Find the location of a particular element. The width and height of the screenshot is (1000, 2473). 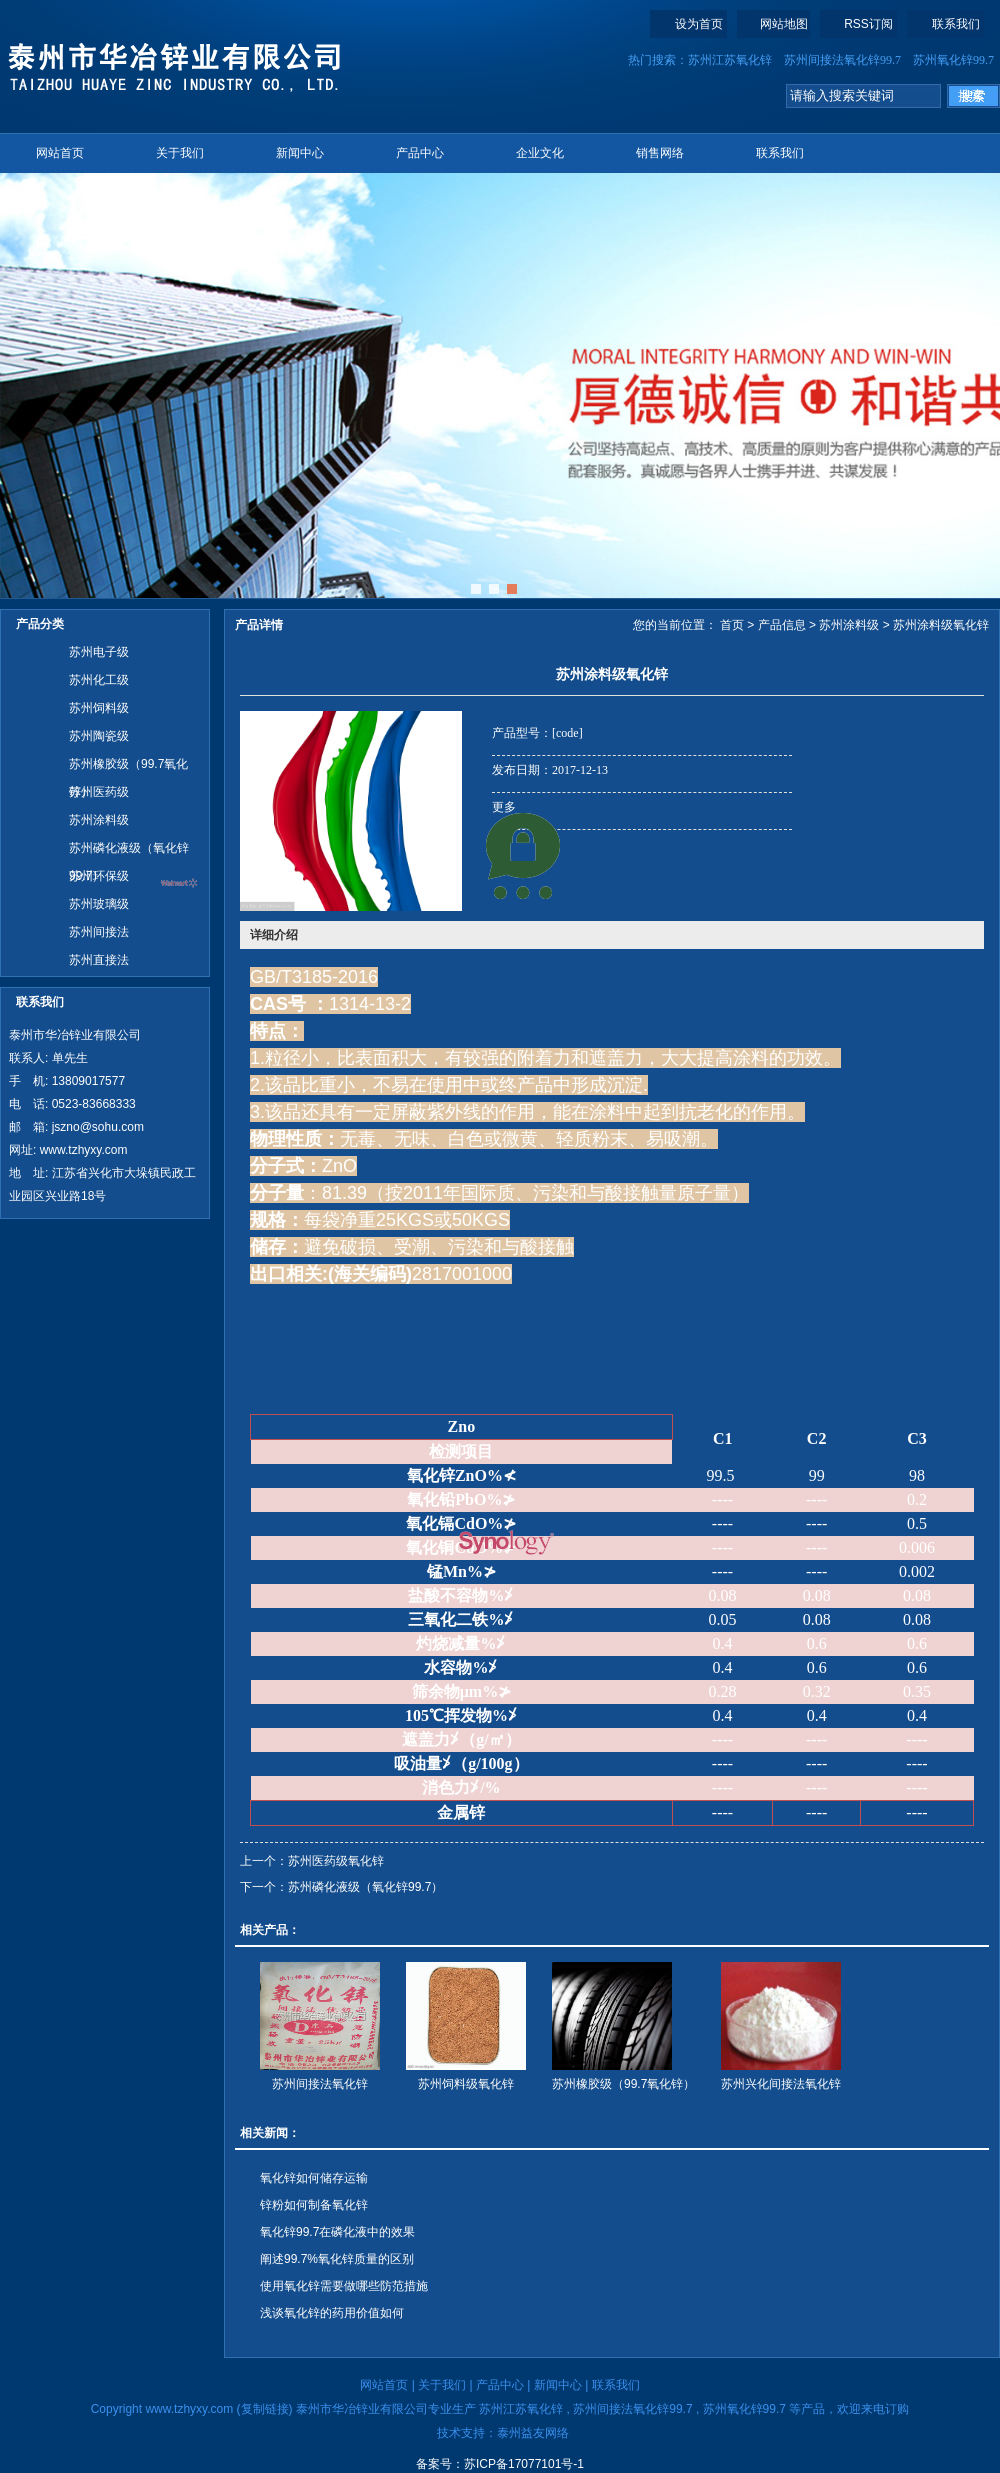

open the Walmart app is located at coordinates (179, 883).